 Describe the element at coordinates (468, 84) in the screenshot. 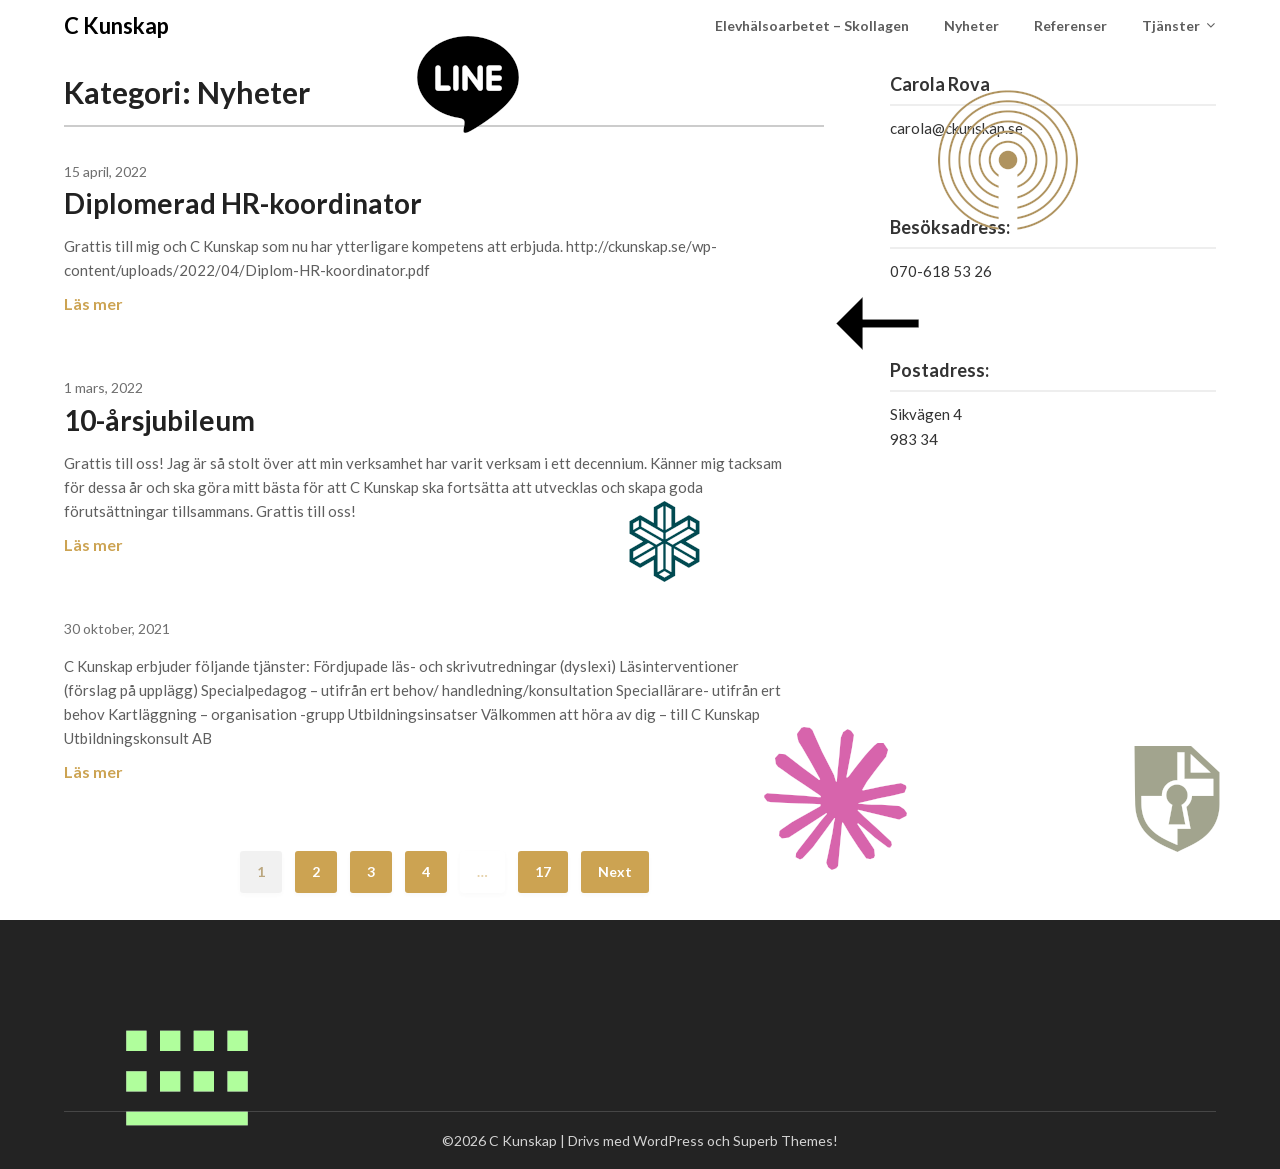

I see `open the LINE messaging app` at that location.